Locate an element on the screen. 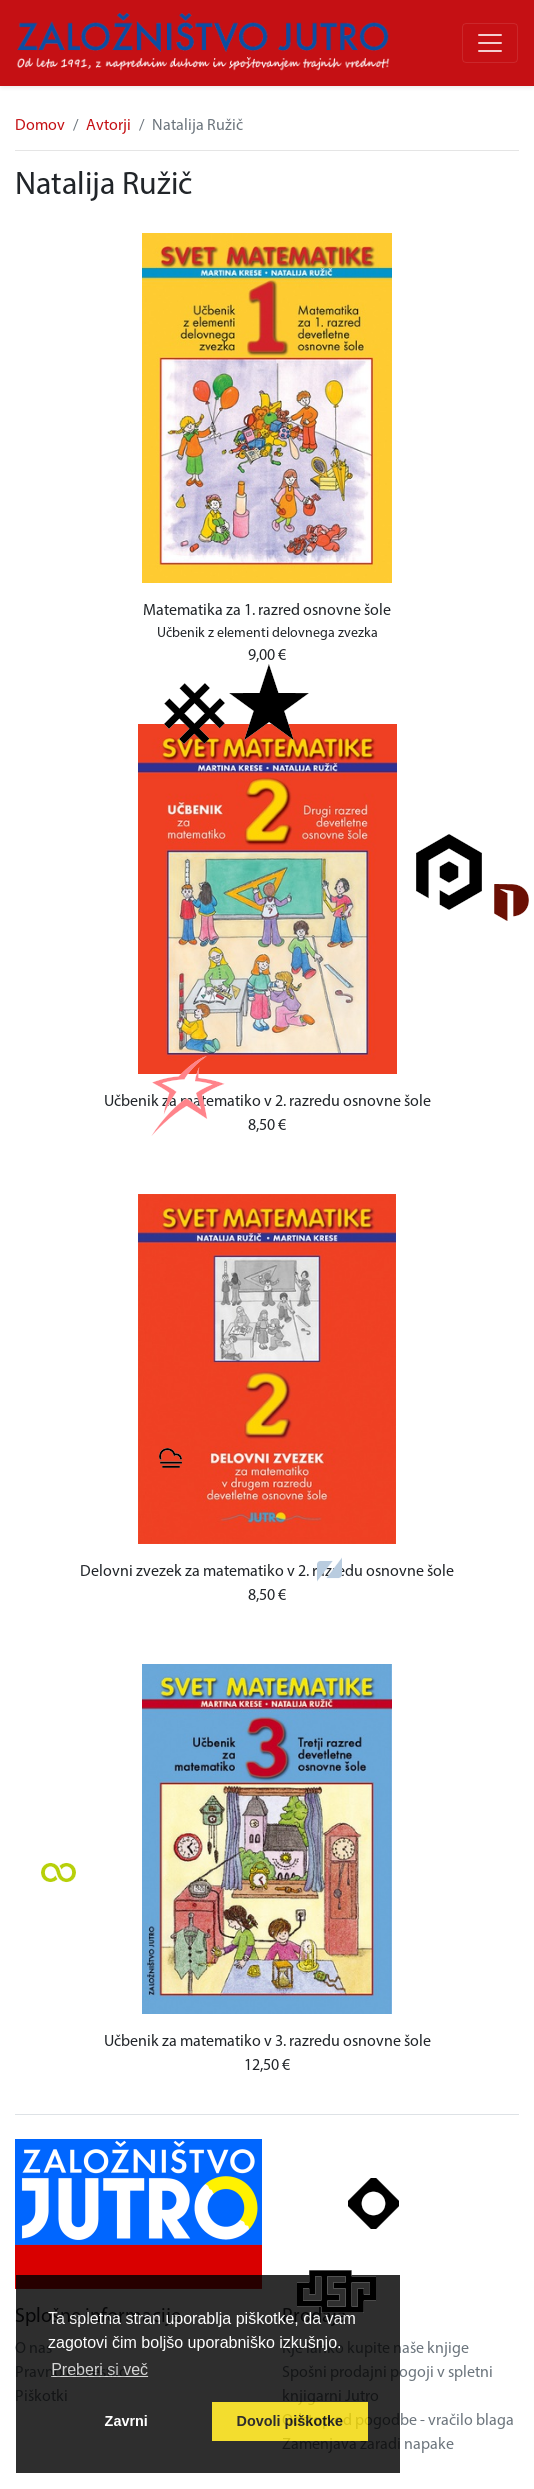  visit ReverbNation profile or website is located at coordinates (269, 702).